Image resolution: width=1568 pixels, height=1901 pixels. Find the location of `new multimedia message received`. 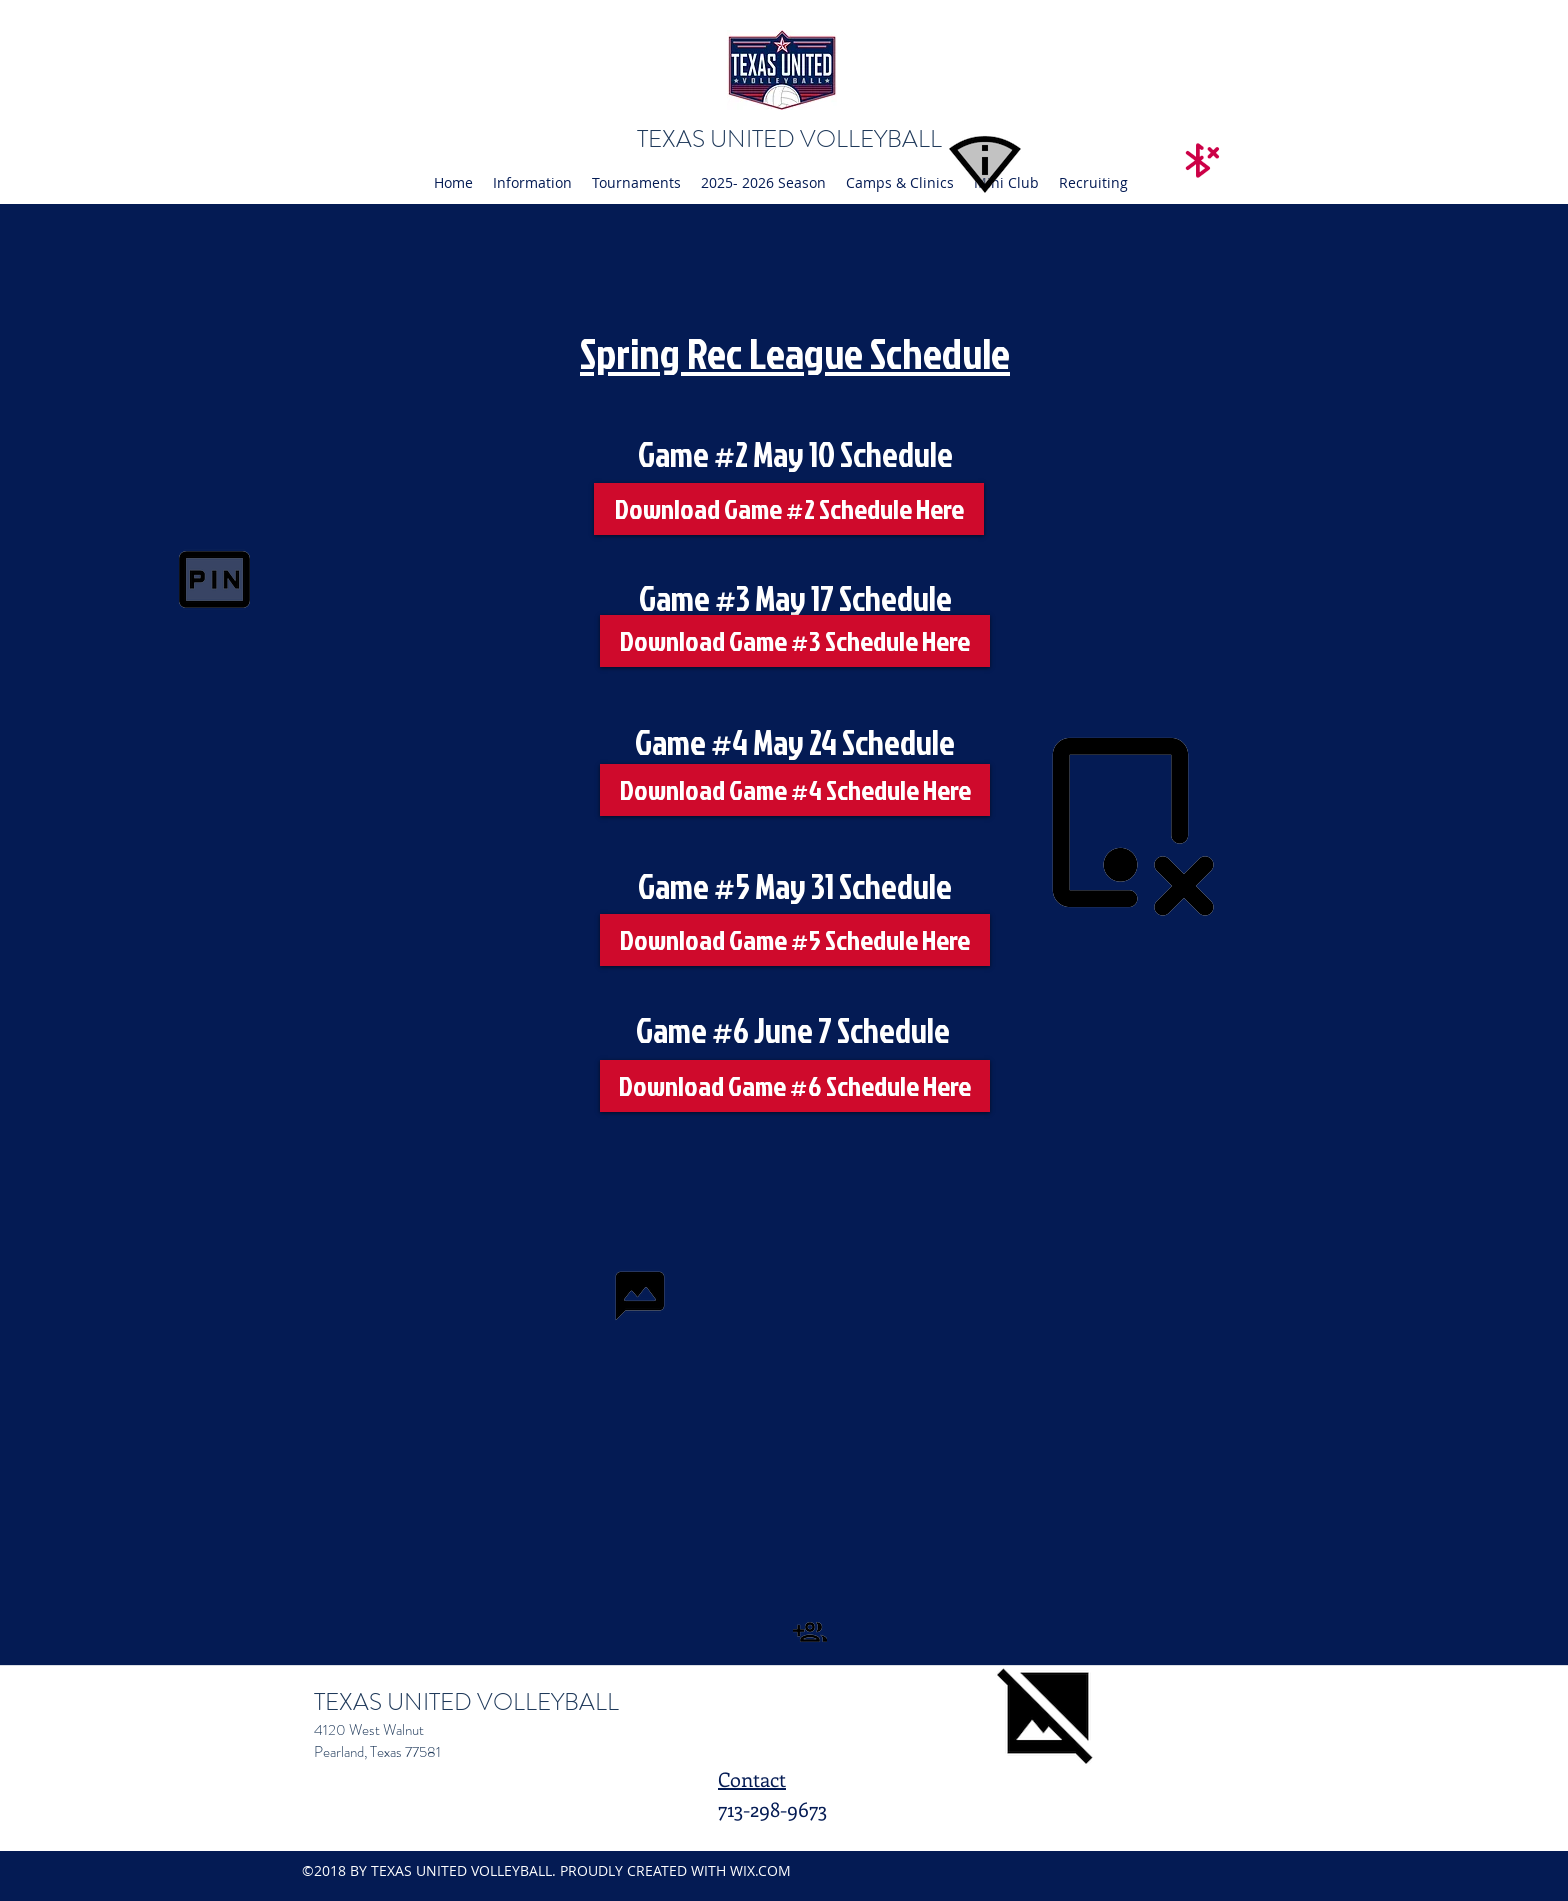

new multimedia message received is located at coordinates (640, 1296).